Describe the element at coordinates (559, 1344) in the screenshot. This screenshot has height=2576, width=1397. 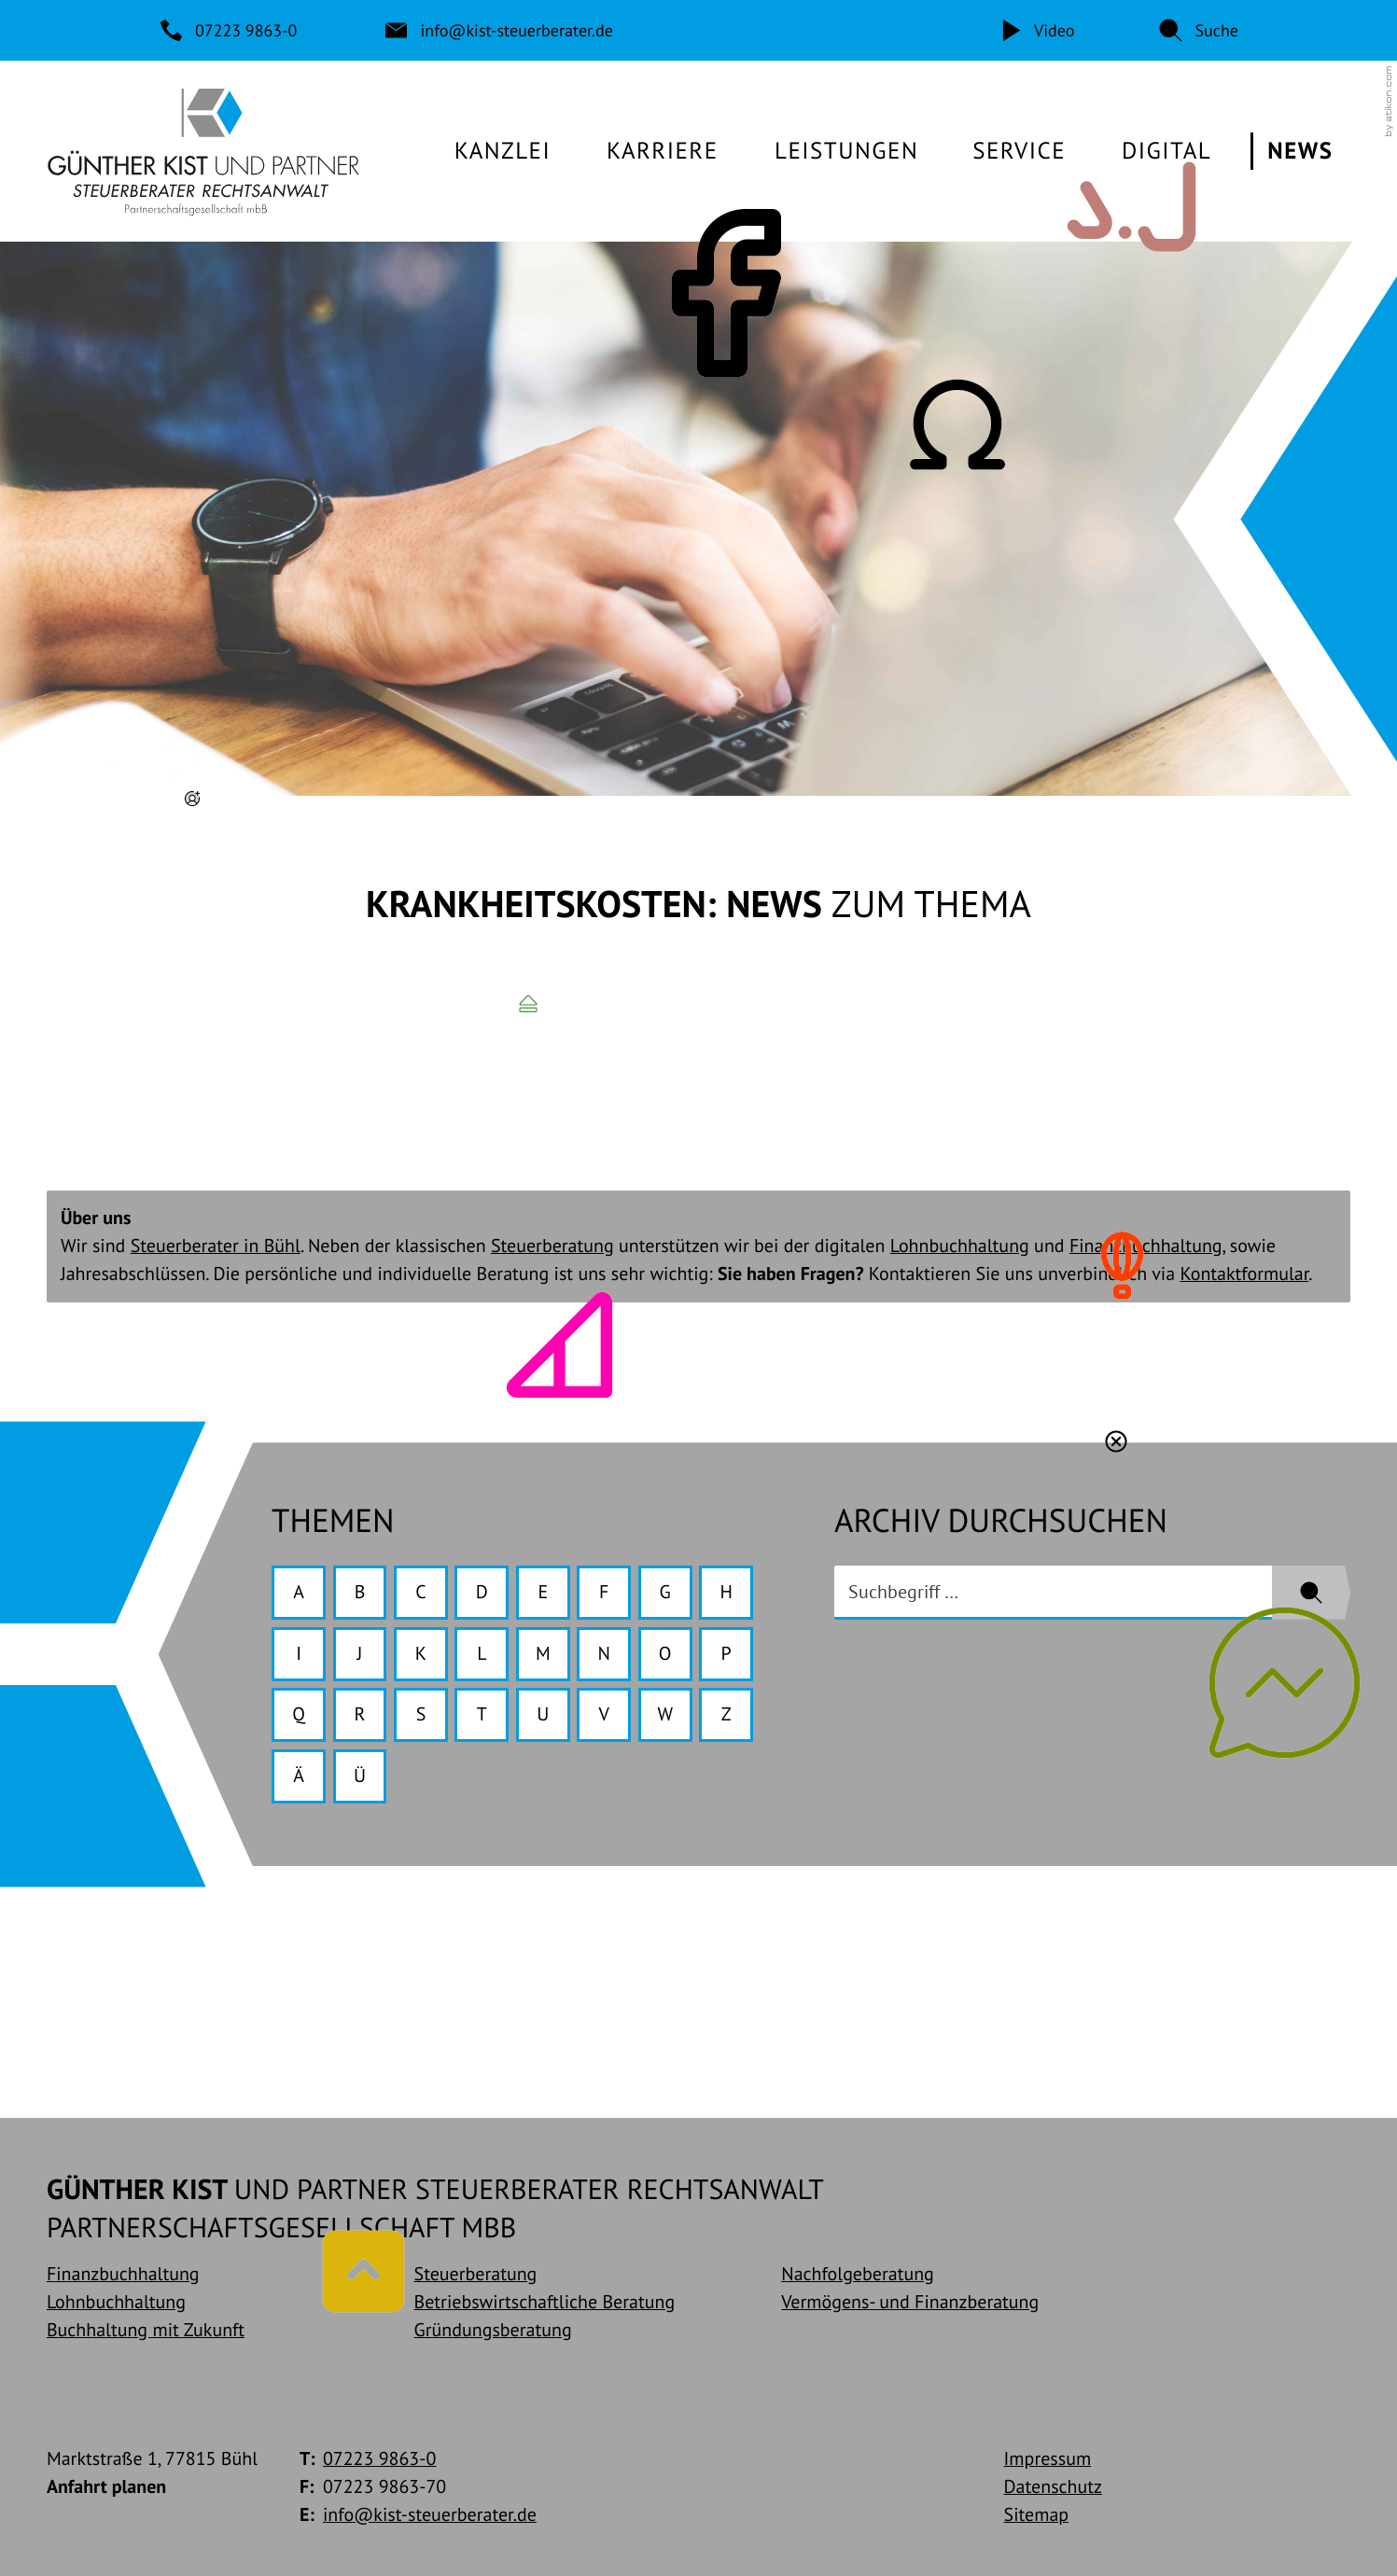
I see `indicates moderate cellular signal strength` at that location.